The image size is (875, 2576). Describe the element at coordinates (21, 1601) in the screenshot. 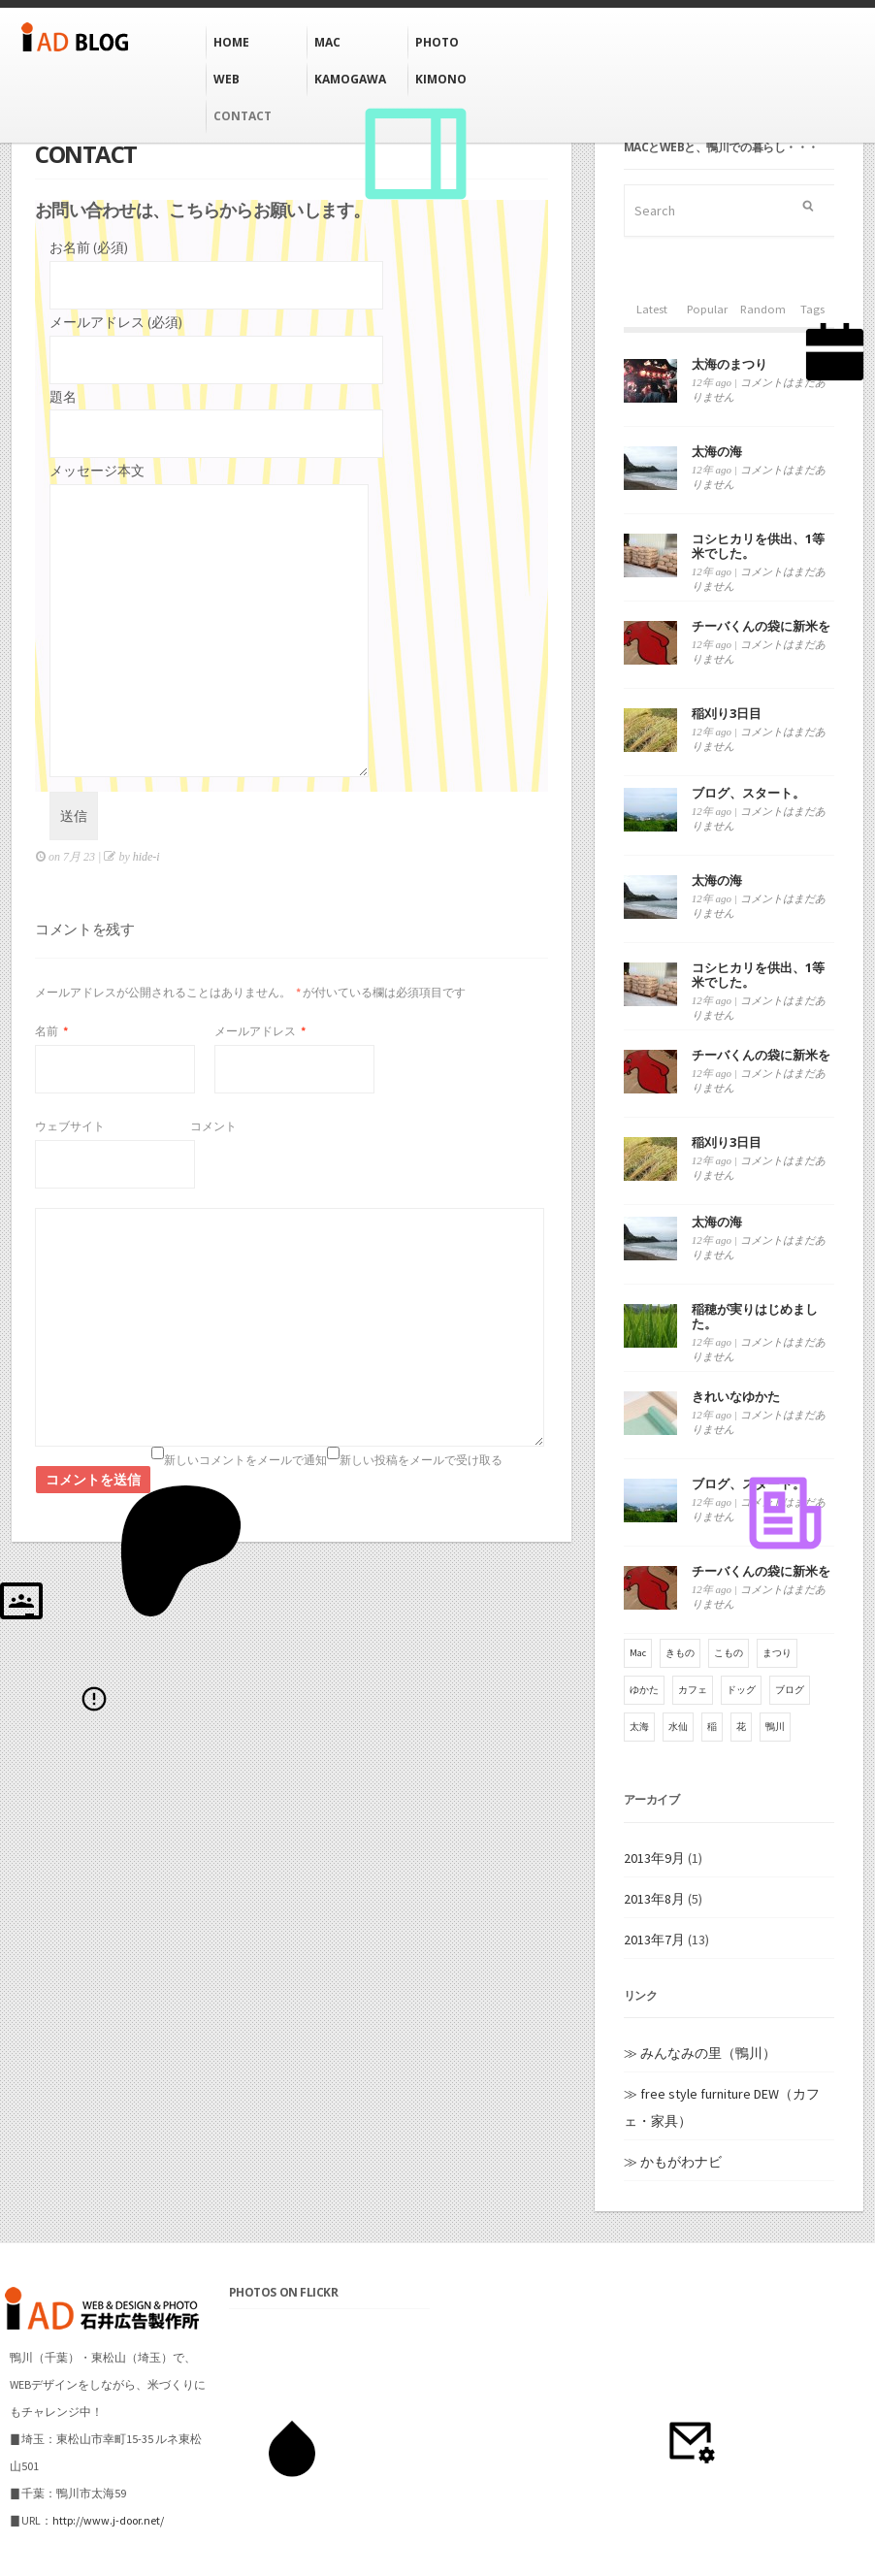

I see `open Google Classroom app` at that location.